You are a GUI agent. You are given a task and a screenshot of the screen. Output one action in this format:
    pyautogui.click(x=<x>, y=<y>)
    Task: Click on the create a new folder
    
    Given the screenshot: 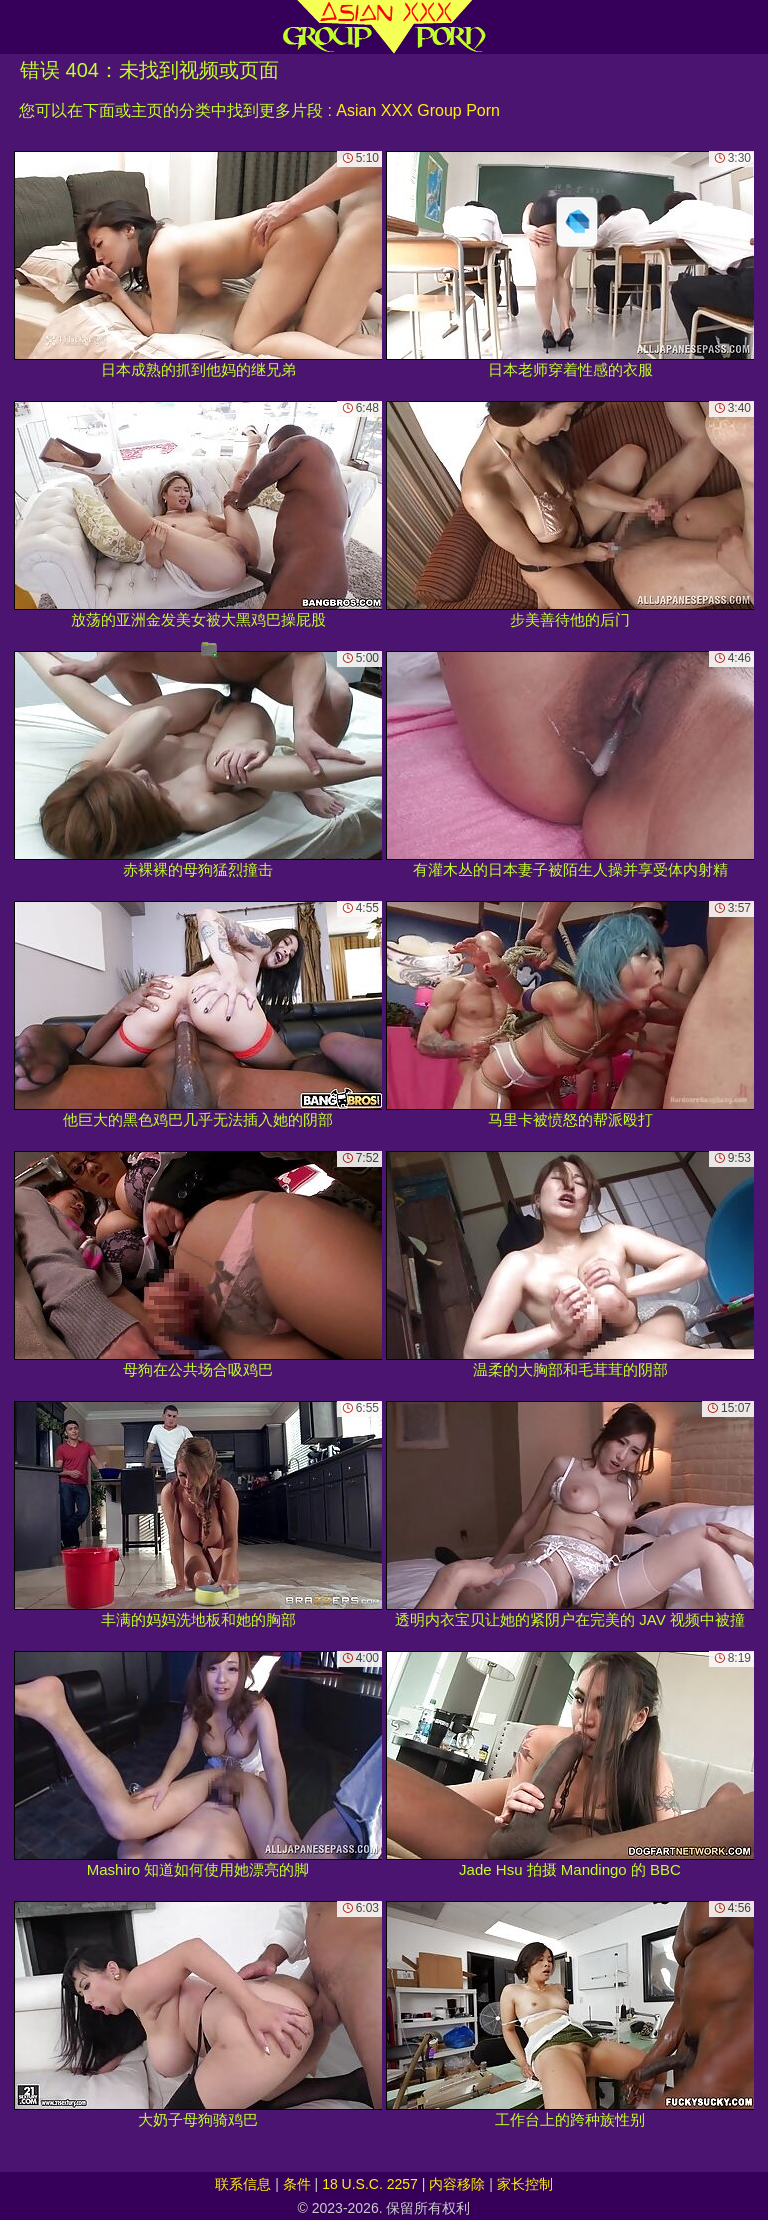 What is the action you would take?
    pyautogui.click(x=209, y=649)
    